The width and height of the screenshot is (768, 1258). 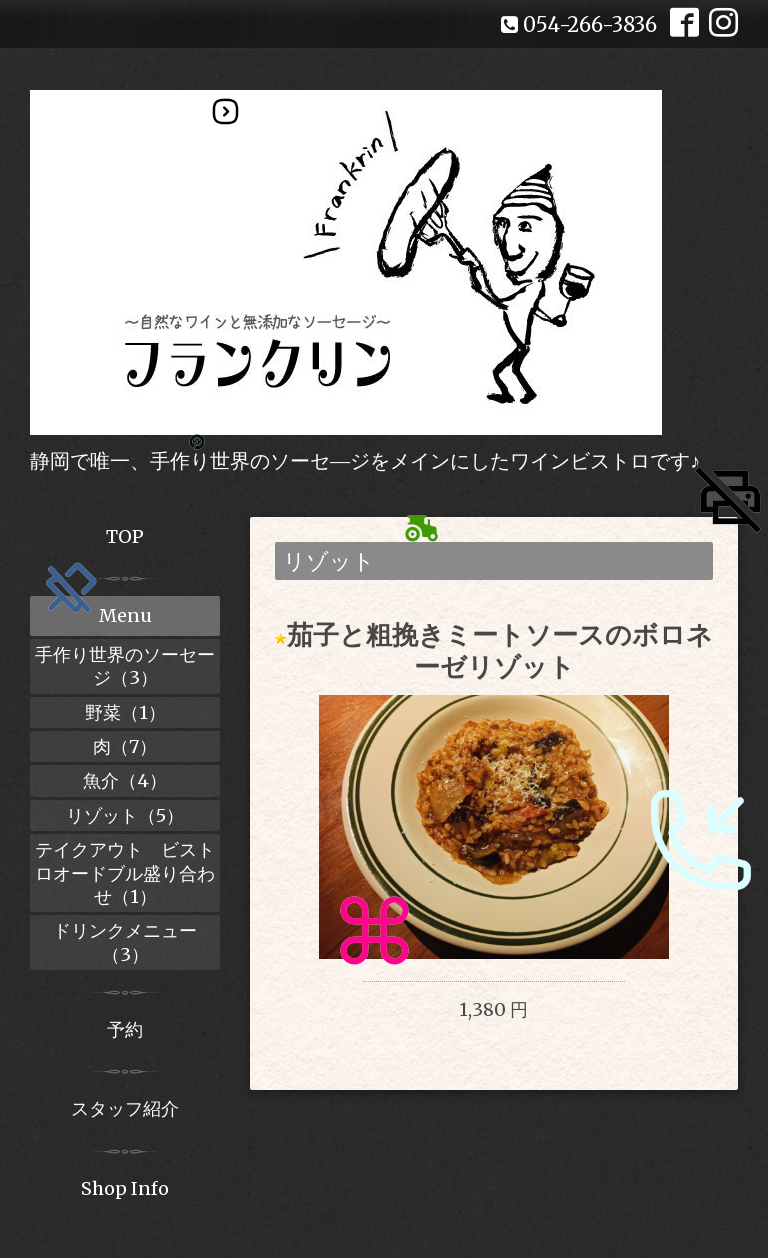 What do you see at coordinates (197, 442) in the screenshot?
I see `open Pinterest app` at bounding box center [197, 442].